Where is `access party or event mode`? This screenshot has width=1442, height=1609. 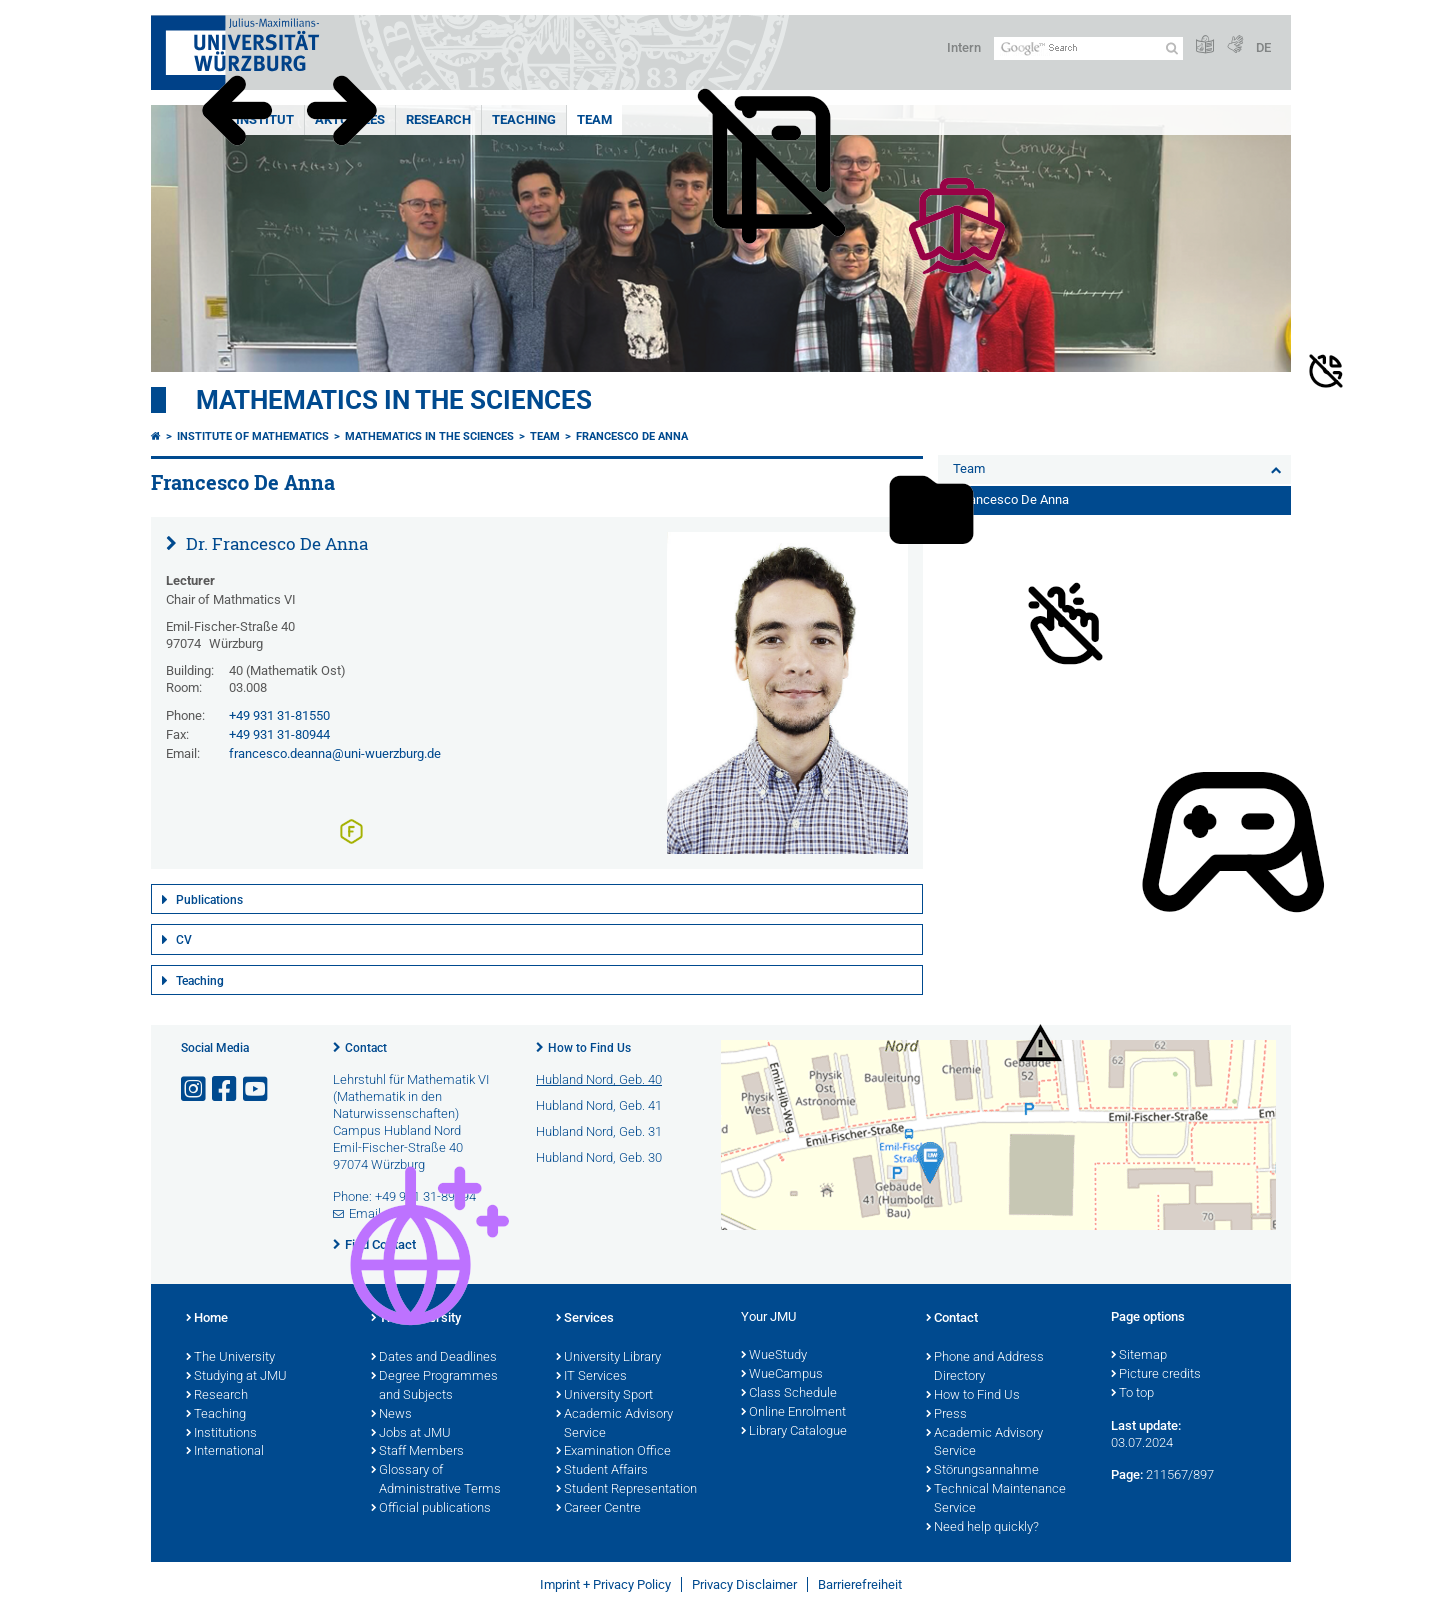 access party or event mode is located at coordinates (421, 1248).